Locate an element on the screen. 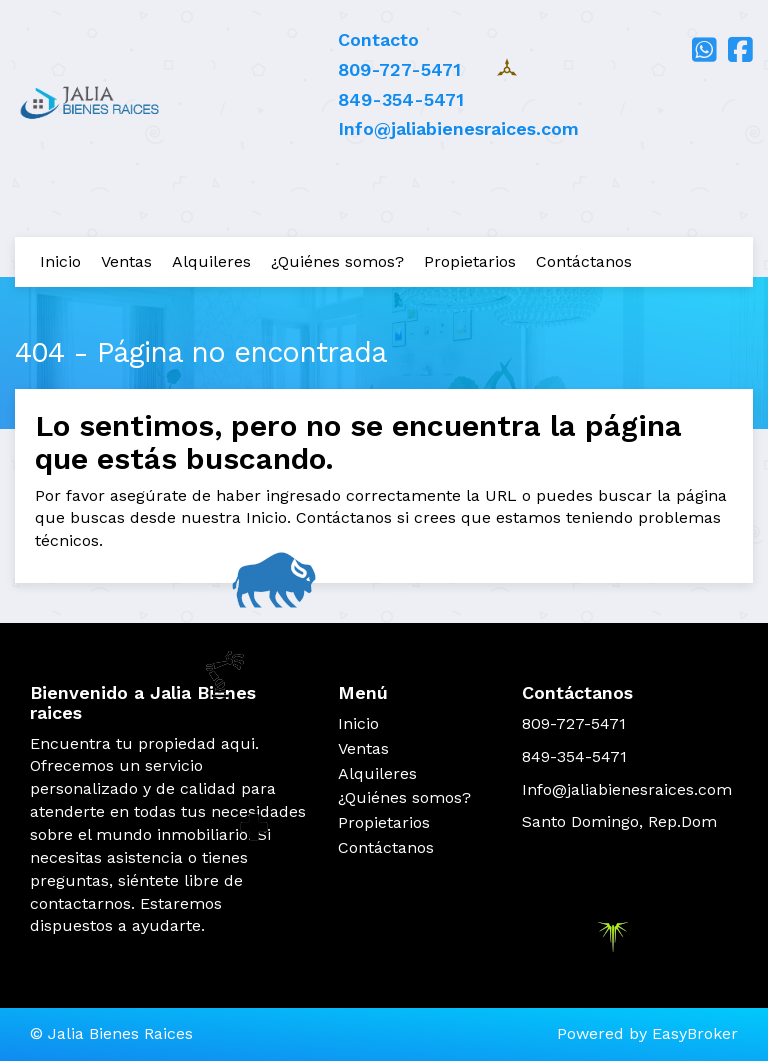 The height and width of the screenshot is (1061, 768). indicates player health status is normal is located at coordinates (254, 827).